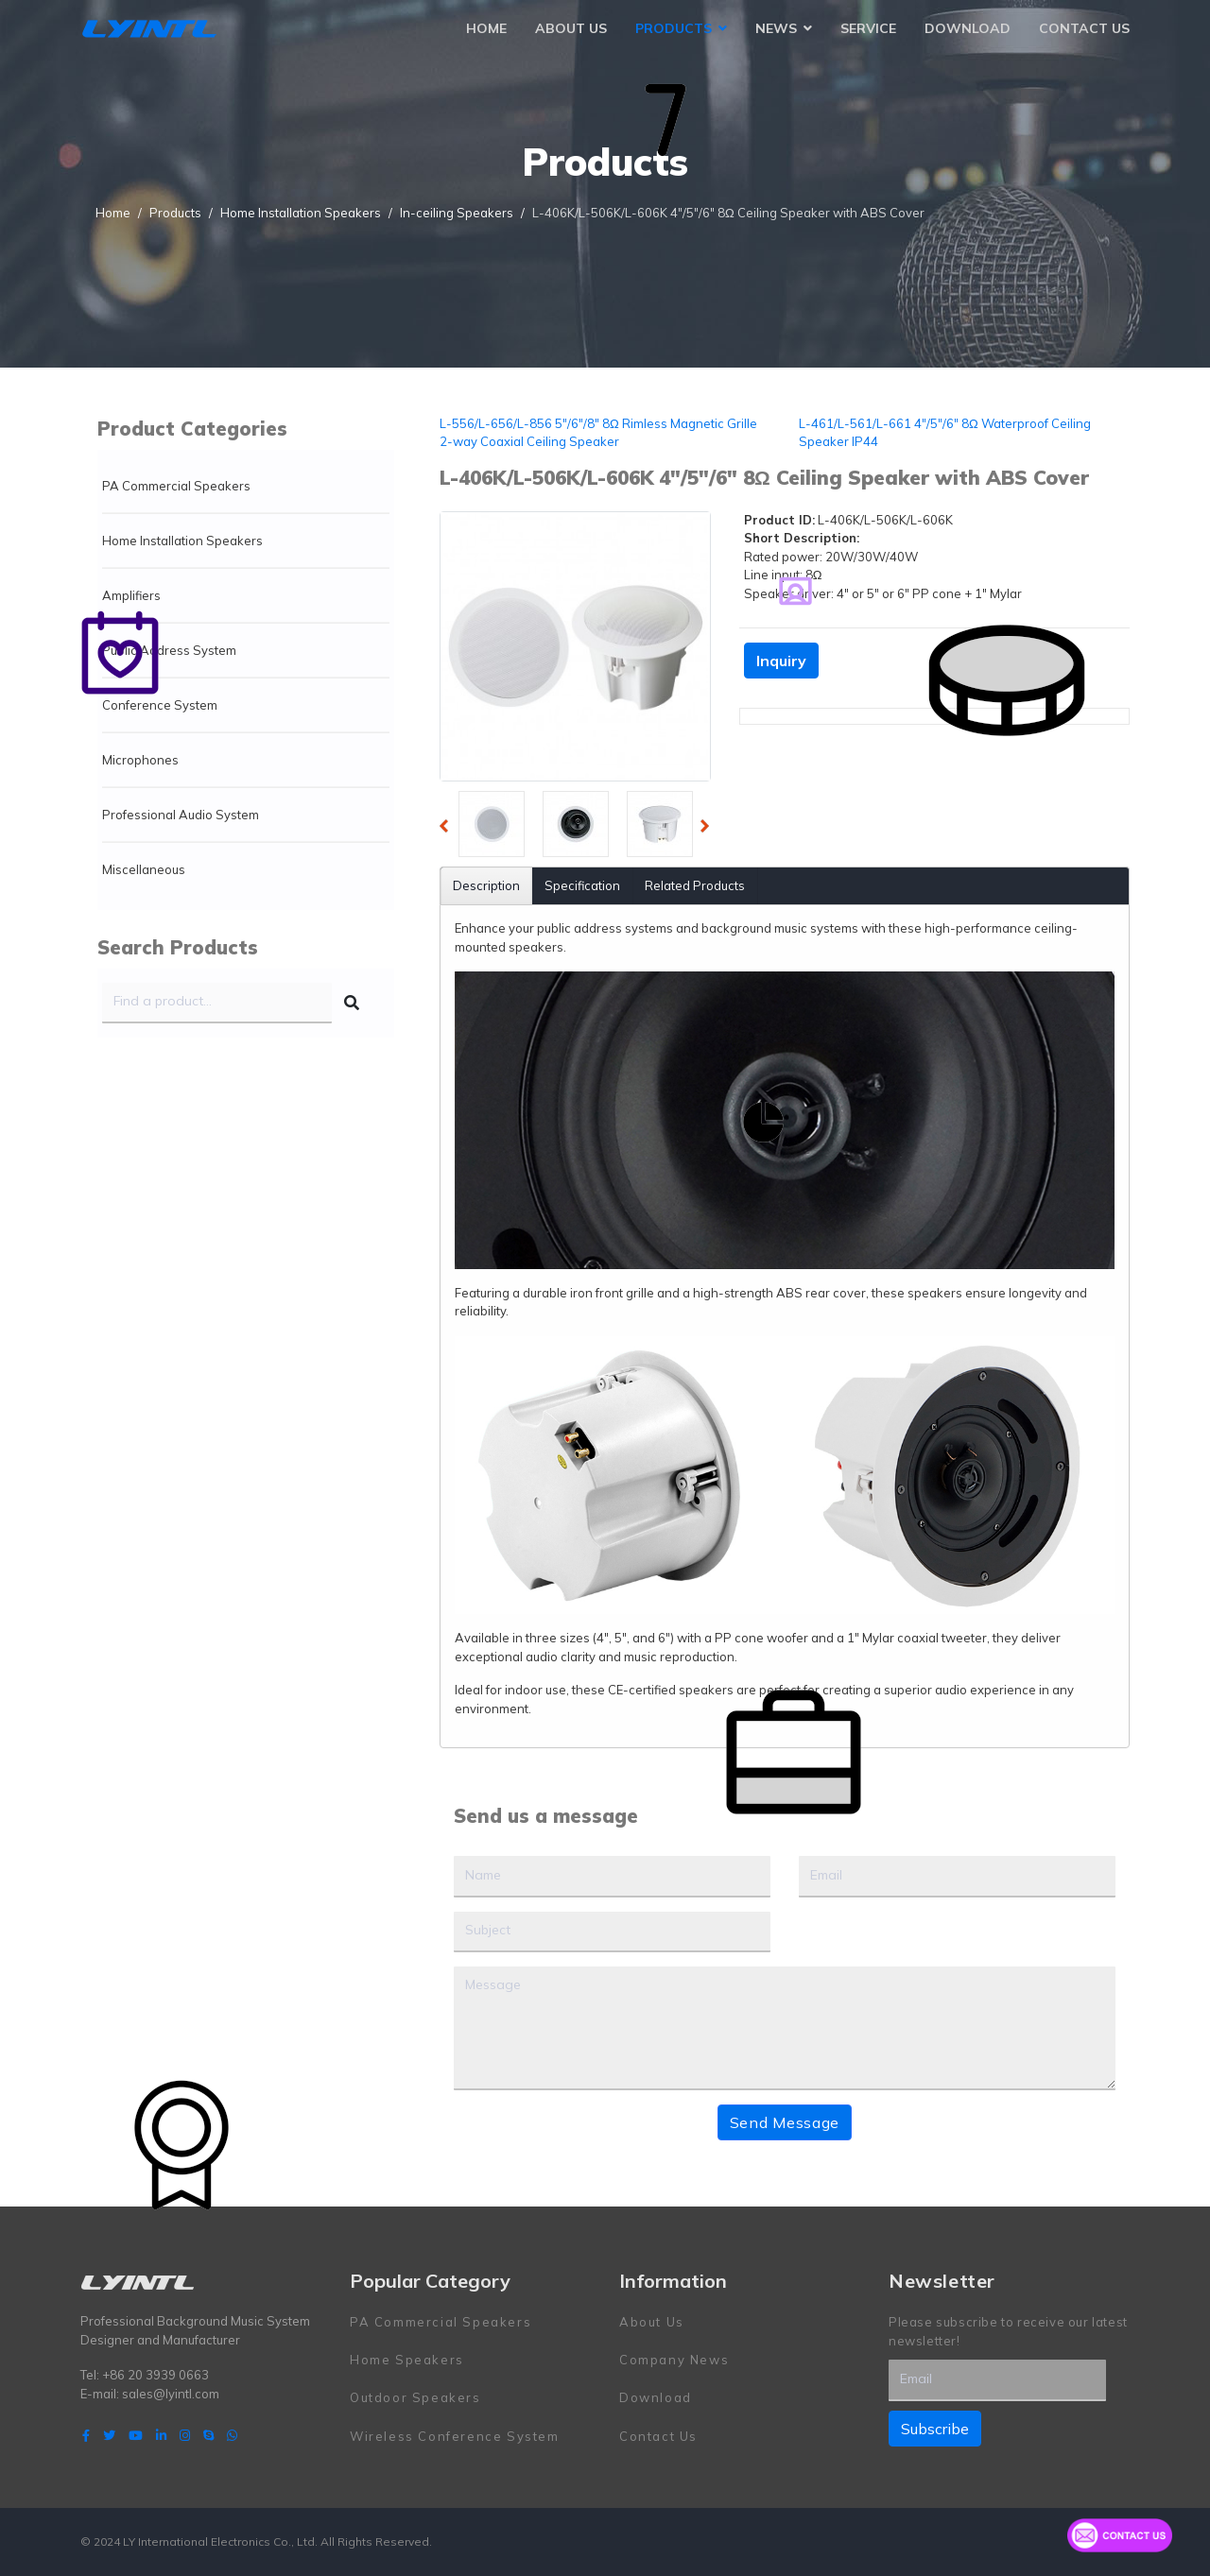 The width and height of the screenshot is (1210, 2576). What do you see at coordinates (795, 591) in the screenshot?
I see `view user profile` at bounding box center [795, 591].